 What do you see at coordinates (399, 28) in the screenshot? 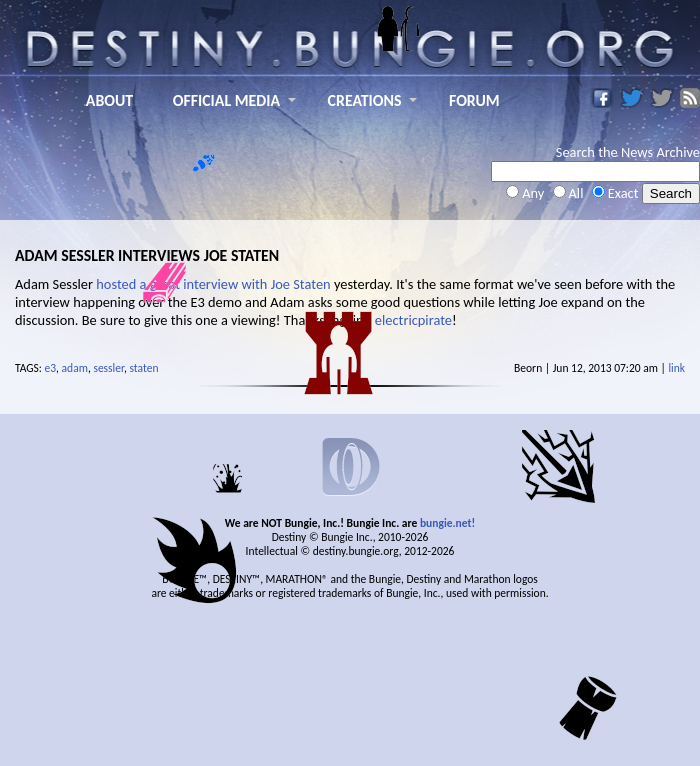
I see `indicates a follower or companion is active` at bounding box center [399, 28].